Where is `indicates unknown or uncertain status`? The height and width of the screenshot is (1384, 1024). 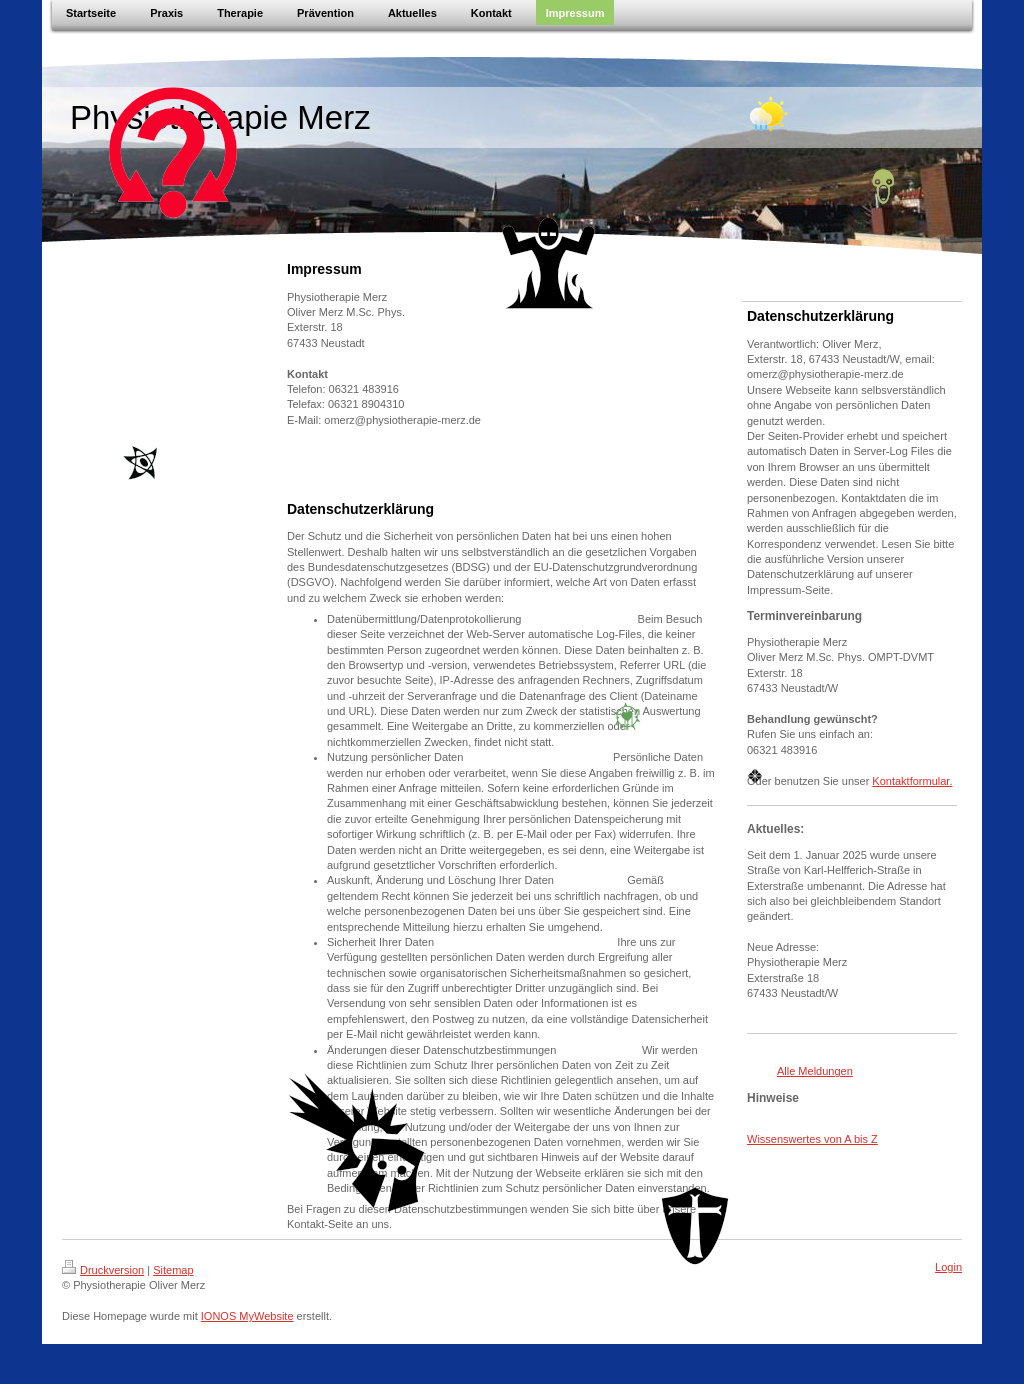 indicates unknown or uncertain status is located at coordinates (172, 152).